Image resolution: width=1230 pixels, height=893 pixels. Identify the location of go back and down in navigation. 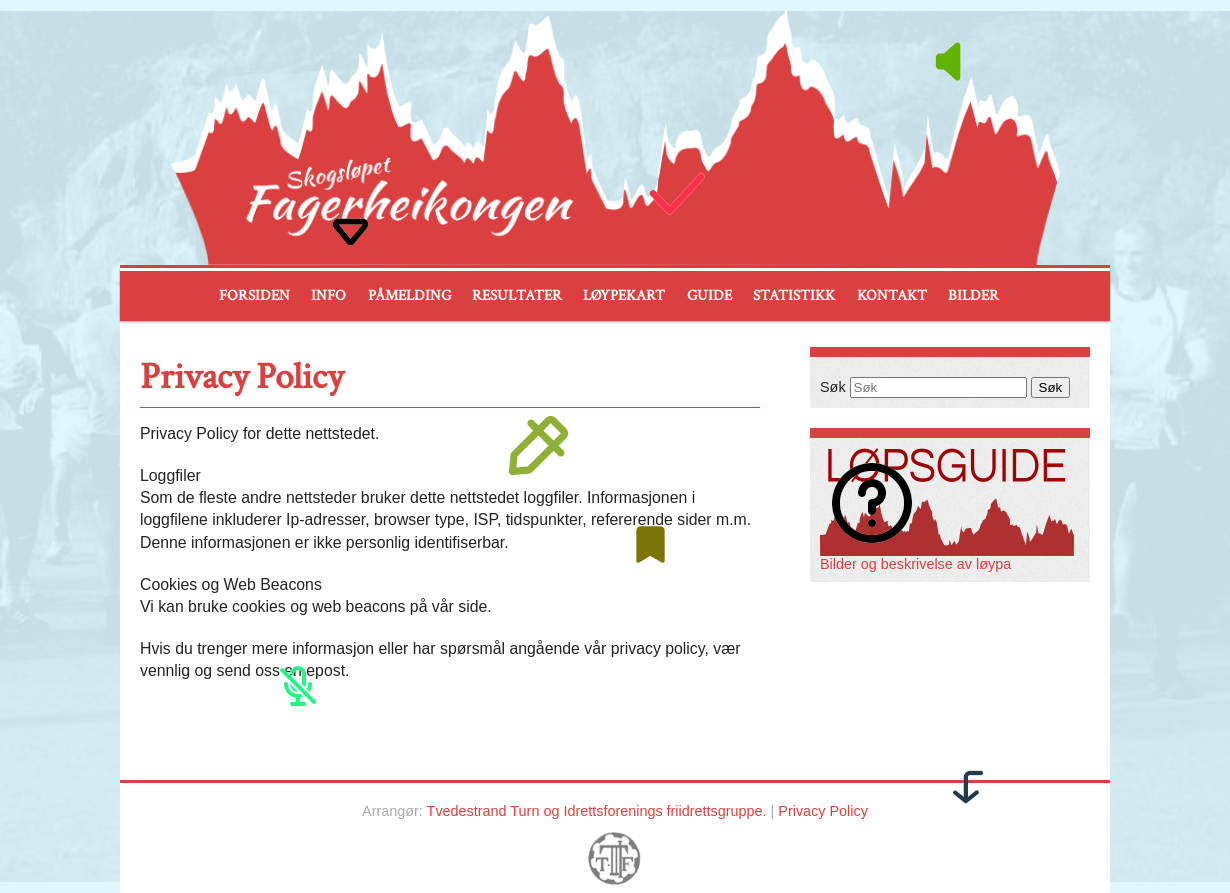
(968, 786).